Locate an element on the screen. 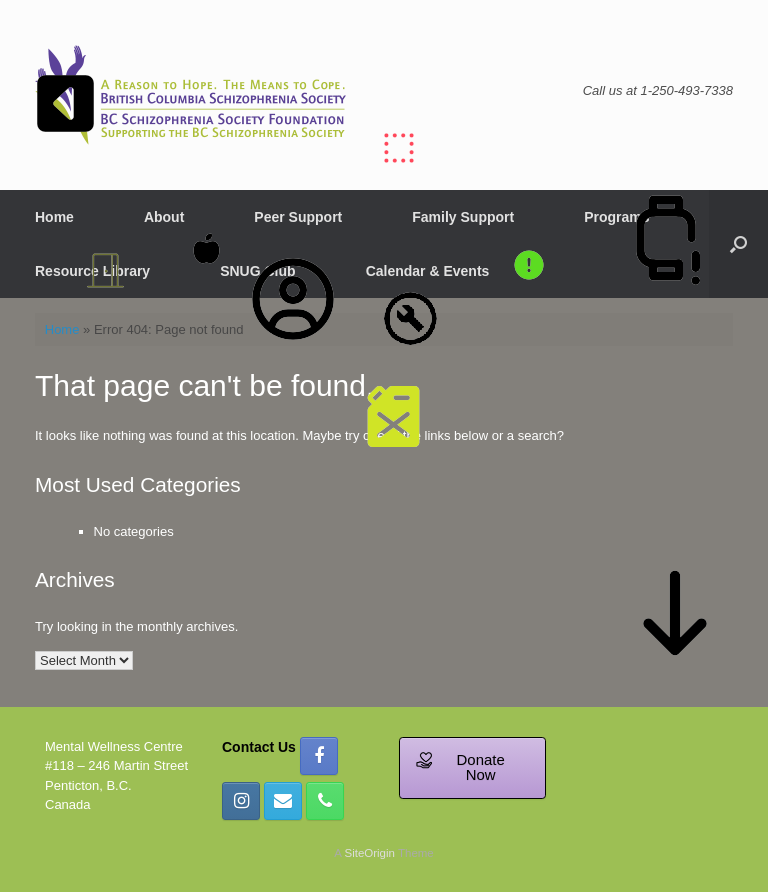 This screenshot has height=892, width=768. view your profile is located at coordinates (293, 299).